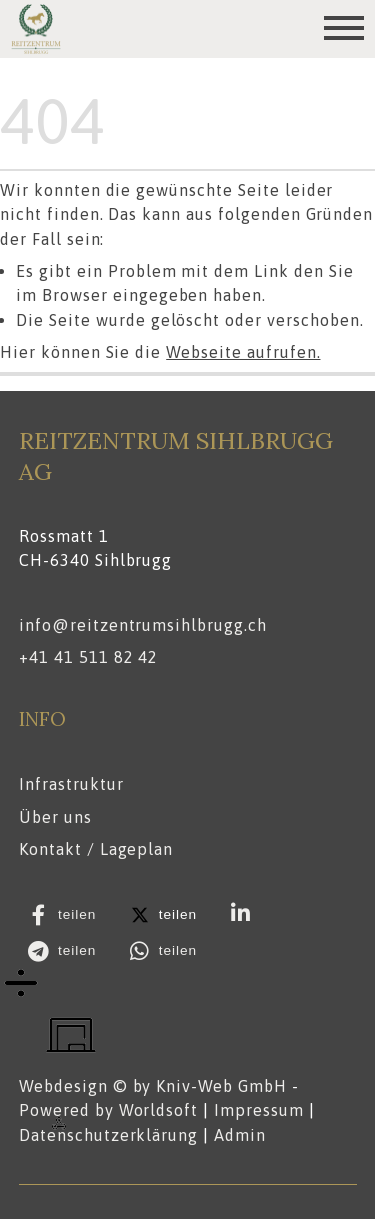 This screenshot has height=1219, width=375. I want to click on configure webhook integrations, so click(59, 1124).